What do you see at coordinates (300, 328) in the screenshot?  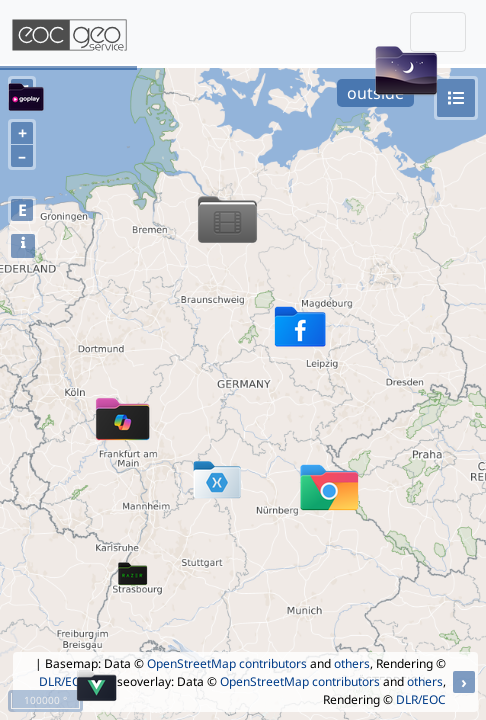 I see `open folder containing facebook-related files` at bounding box center [300, 328].